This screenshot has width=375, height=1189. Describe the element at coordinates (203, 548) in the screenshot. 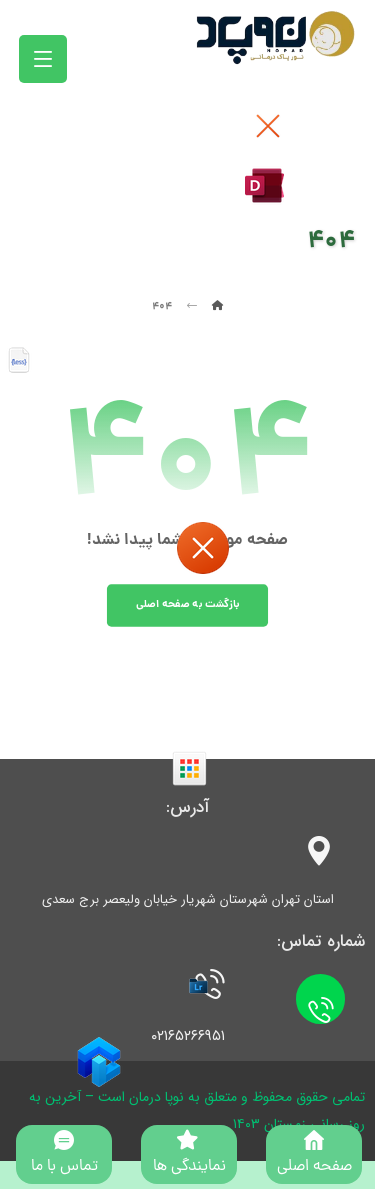

I see `indicates an error or failed action` at that location.